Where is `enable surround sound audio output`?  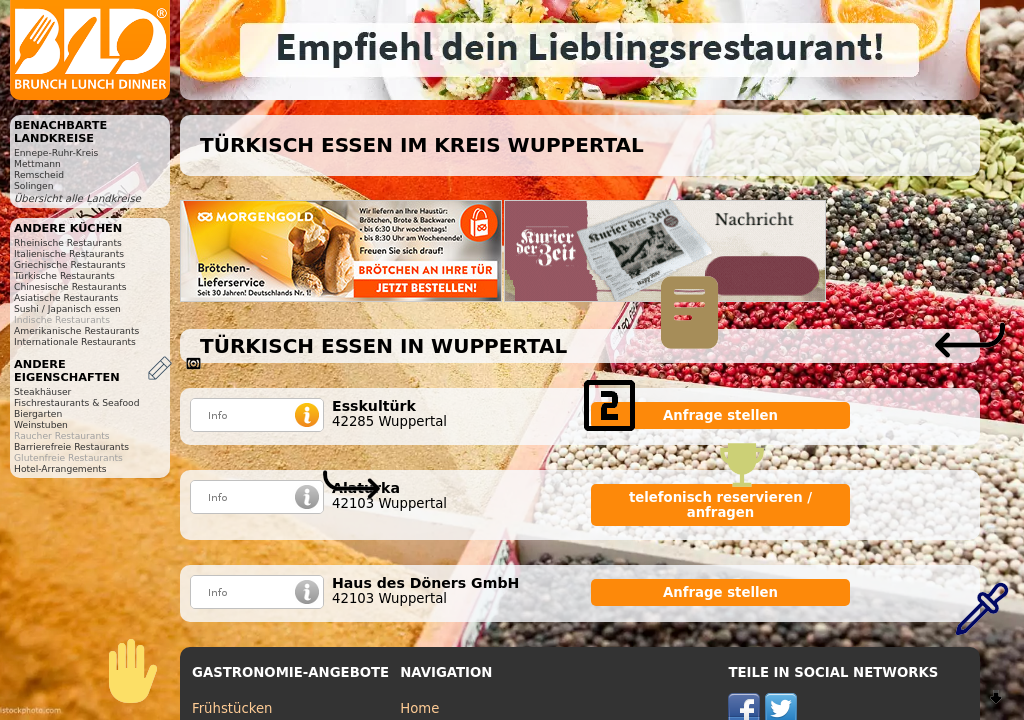
enable surround sound audio output is located at coordinates (193, 363).